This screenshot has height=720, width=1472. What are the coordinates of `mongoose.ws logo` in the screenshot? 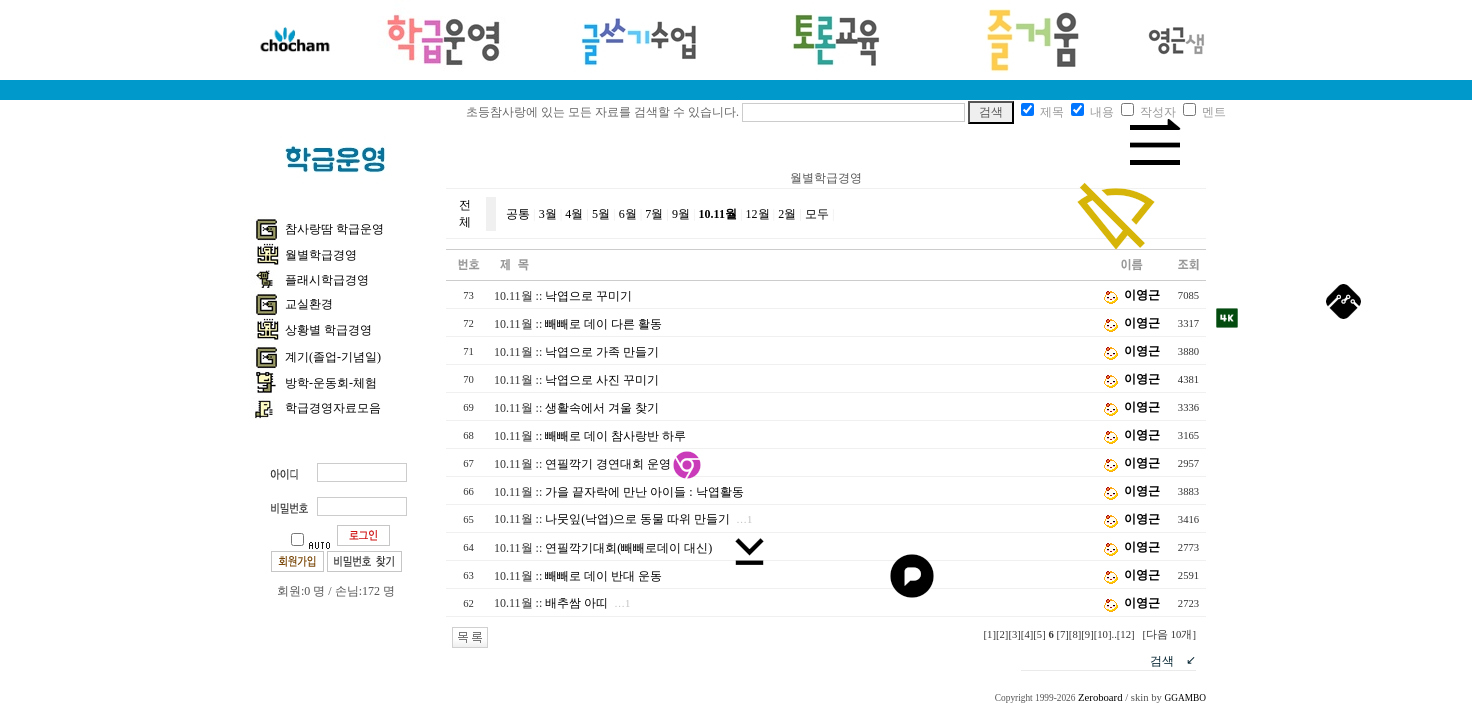 It's located at (1343, 301).